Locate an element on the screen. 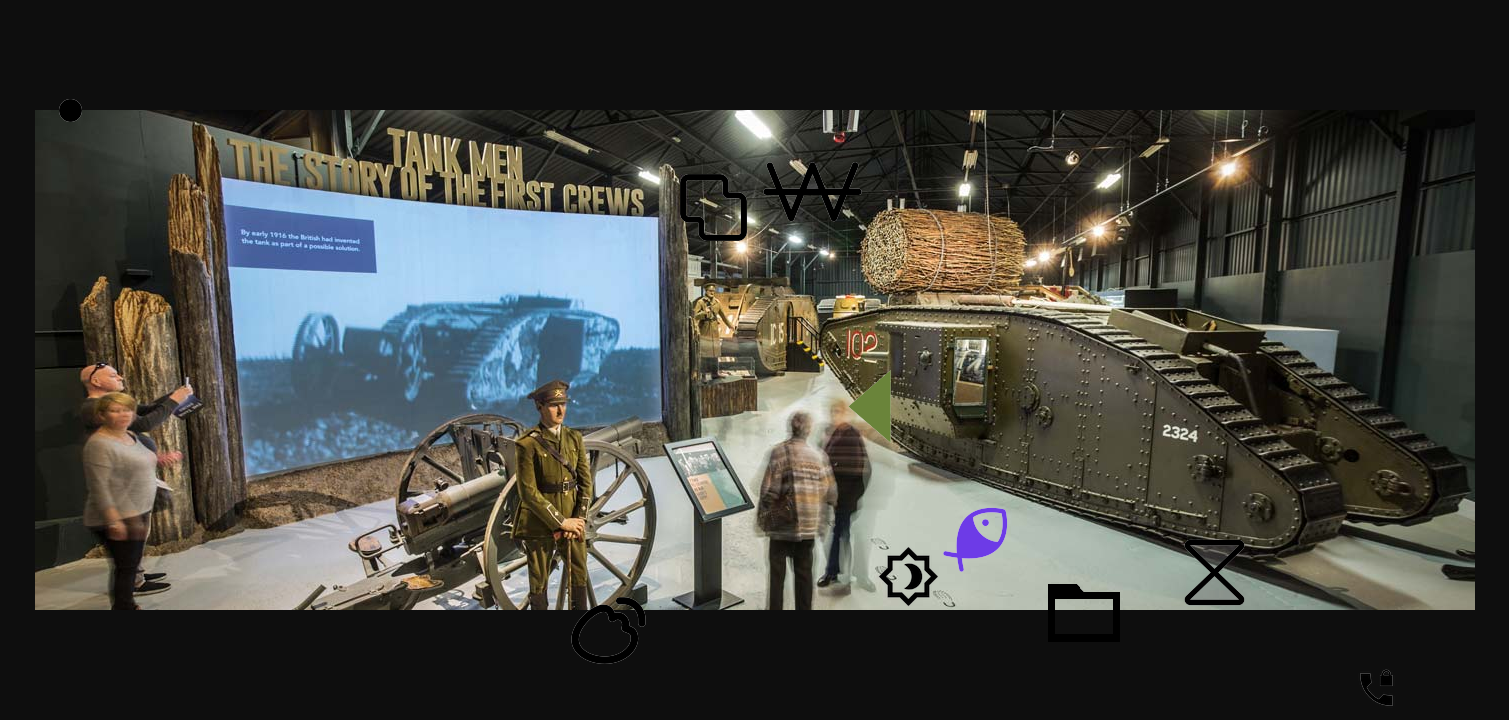 This screenshot has height=720, width=1509. indicates loading or processing in progress is located at coordinates (1214, 572).